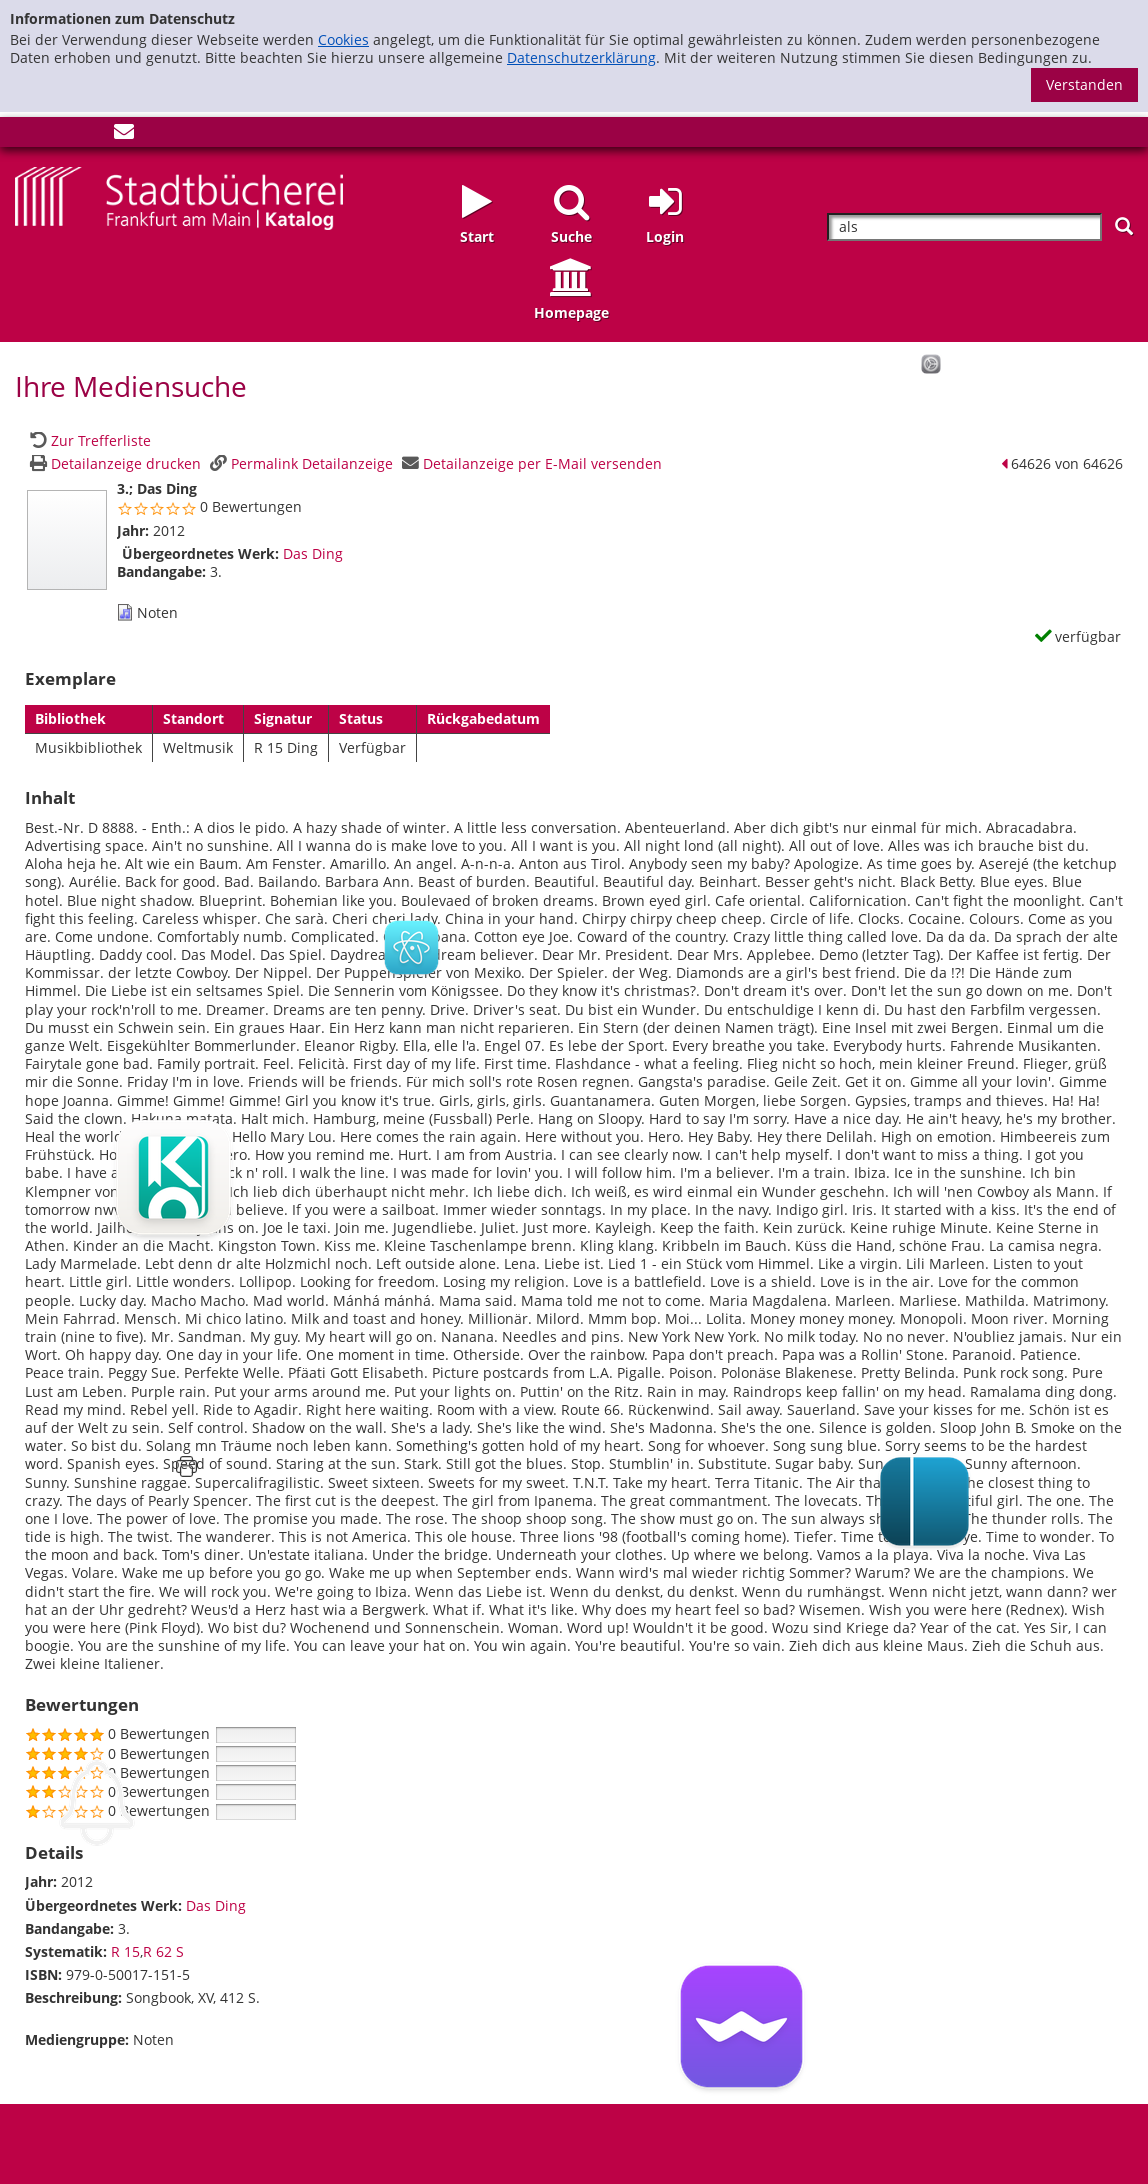  I want to click on open system preferences, so click(931, 364).